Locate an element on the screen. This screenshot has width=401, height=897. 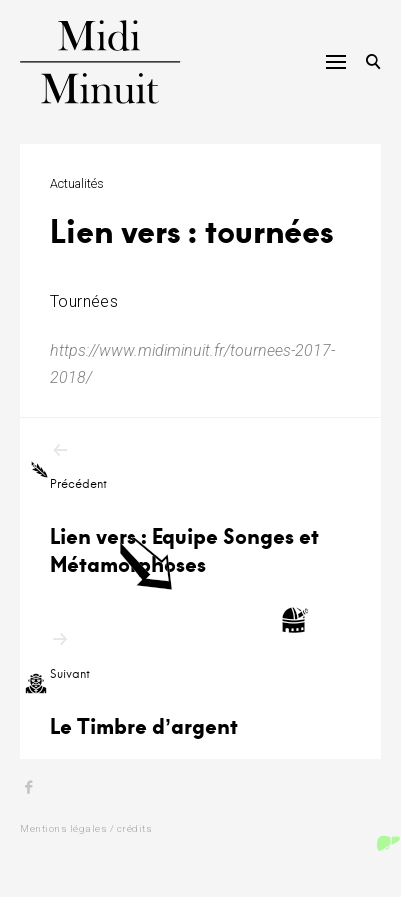
select monk character class is located at coordinates (36, 683).